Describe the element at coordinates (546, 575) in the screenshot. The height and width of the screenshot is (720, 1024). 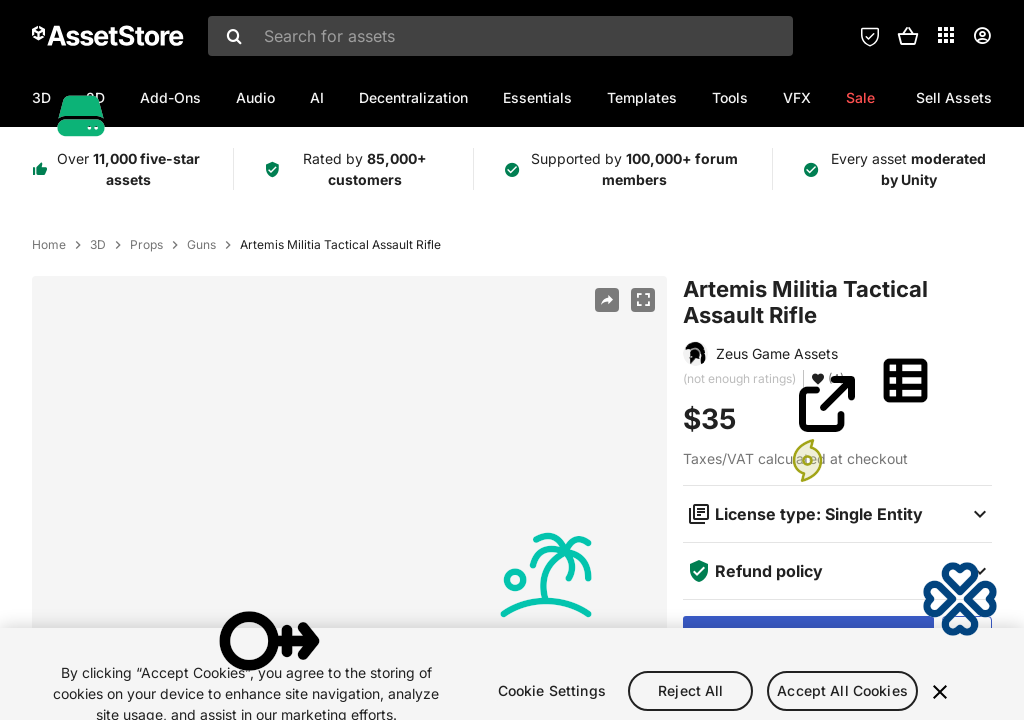
I see `view vacation or travel destinations` at that location.